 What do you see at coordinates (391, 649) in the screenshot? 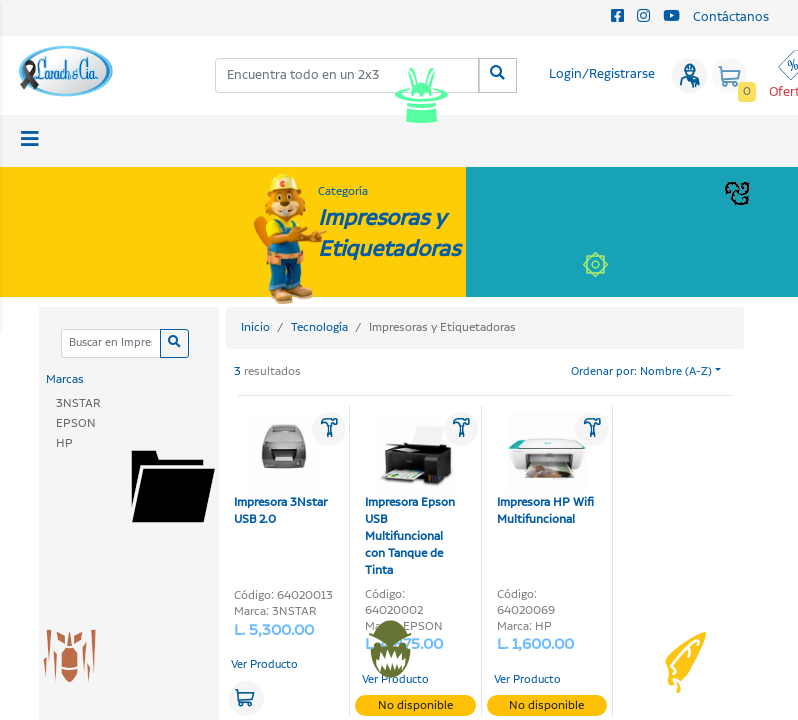
I see `select lizardman character or race` at bounding box center [391, 649].